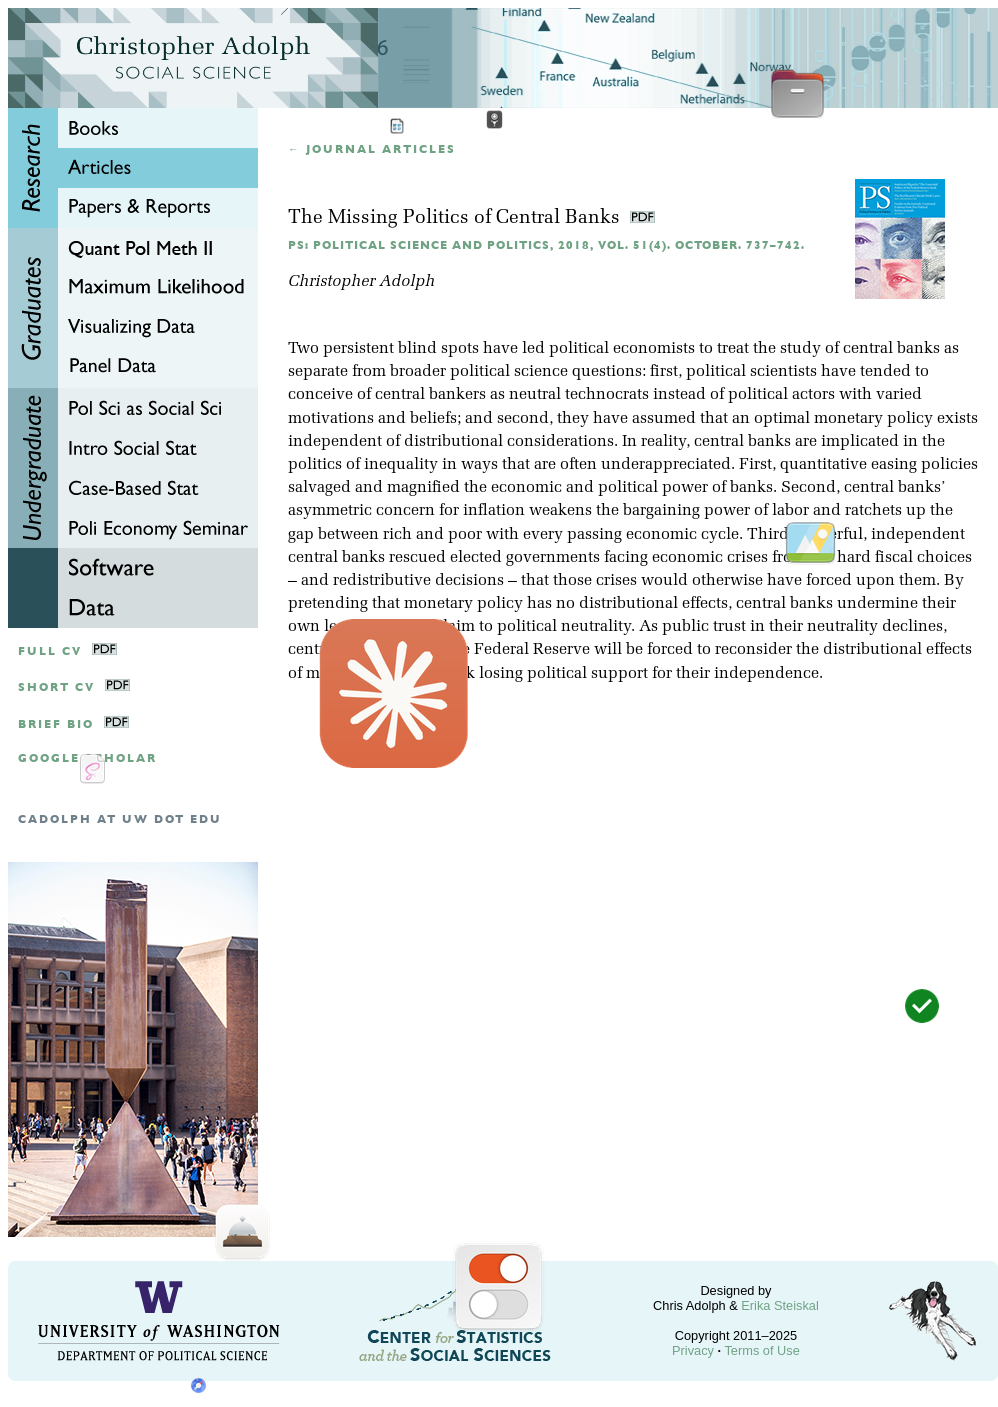 This screenshot has width=998, height=1407. What do you see at coordinates (393, 693) in the screenshot?
I see `open the Claude AI assistant app` at bounding box center [393, 693].